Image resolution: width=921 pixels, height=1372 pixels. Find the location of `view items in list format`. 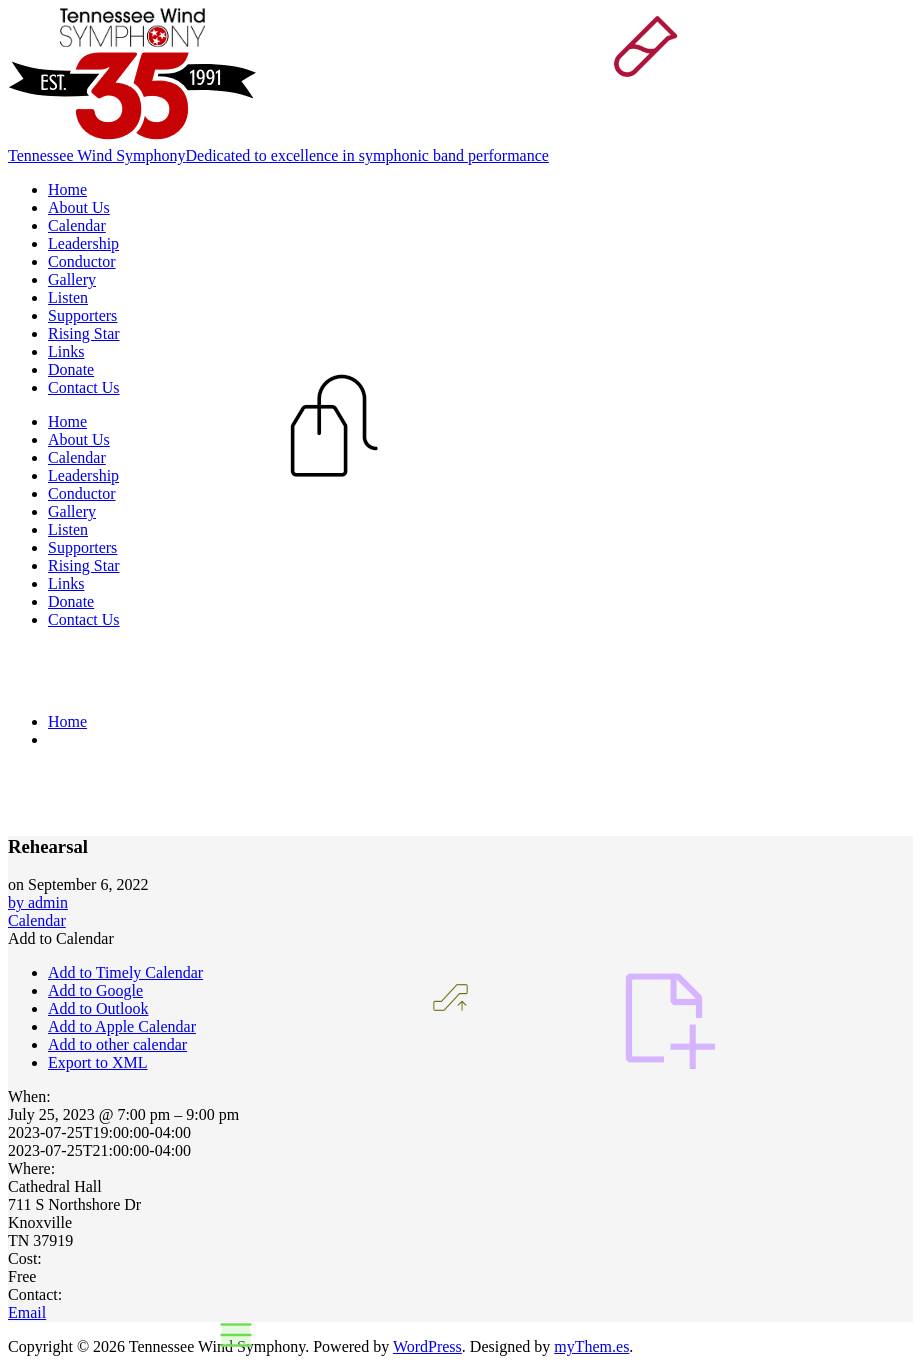

view items in list format is located at coordinates (236, 1335).